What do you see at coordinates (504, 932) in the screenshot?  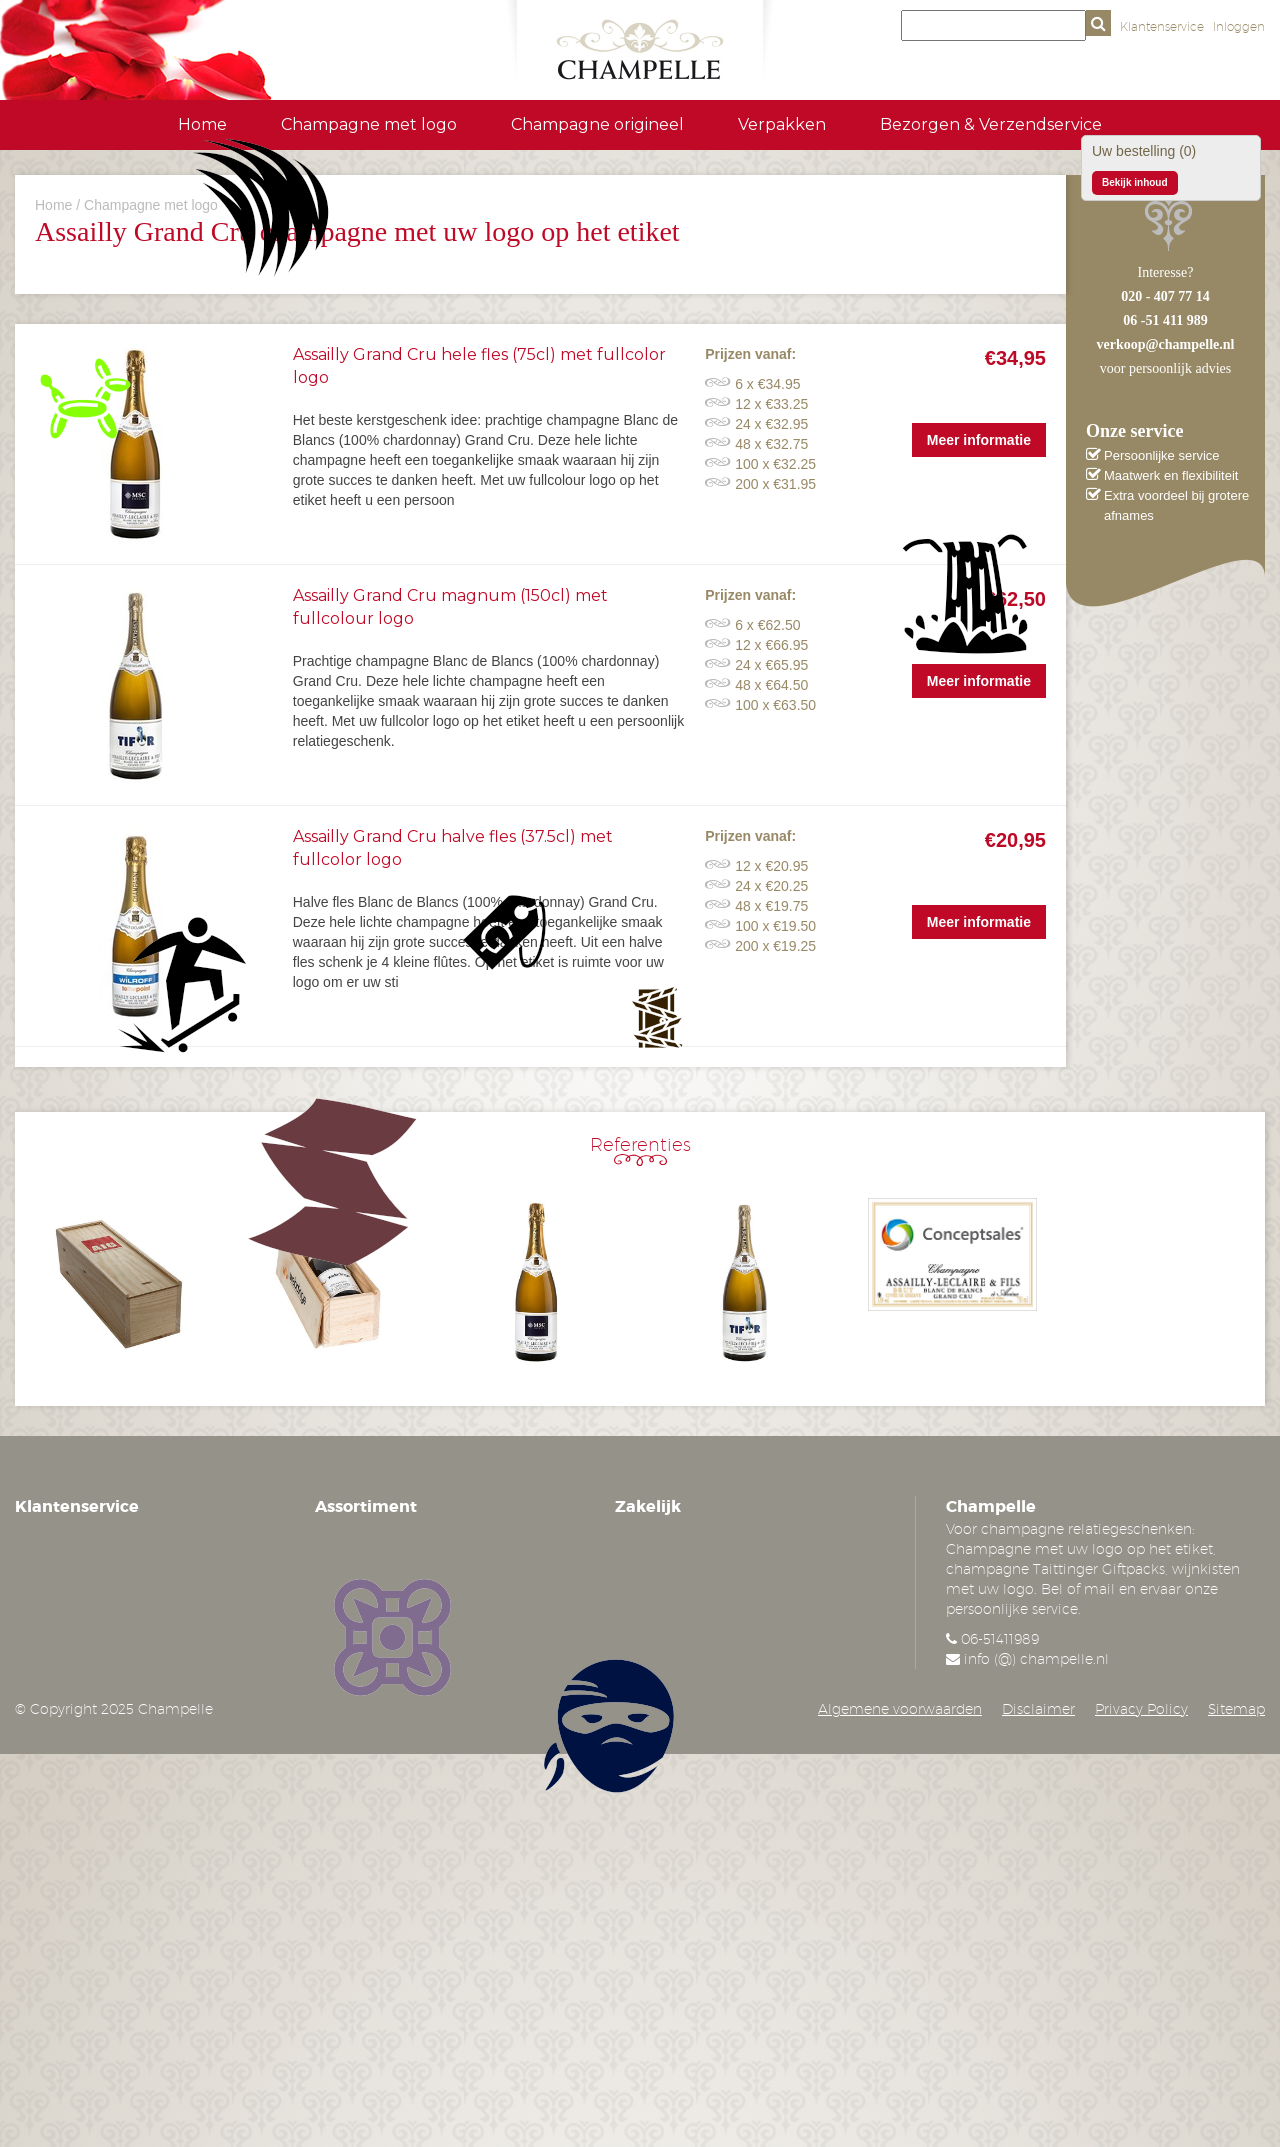 I see `view price or discount information` at bounding box center [504, 932].